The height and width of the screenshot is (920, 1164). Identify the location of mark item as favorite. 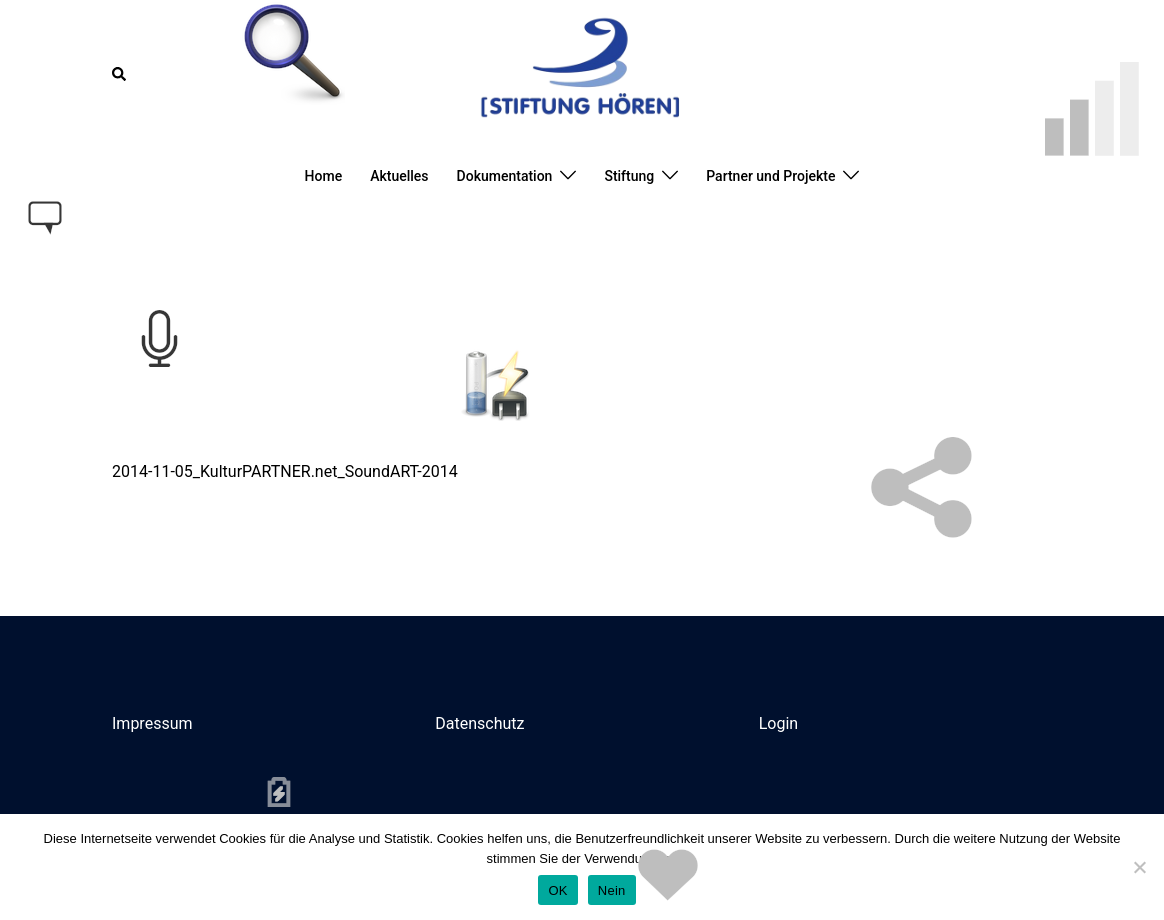
(668, 875).